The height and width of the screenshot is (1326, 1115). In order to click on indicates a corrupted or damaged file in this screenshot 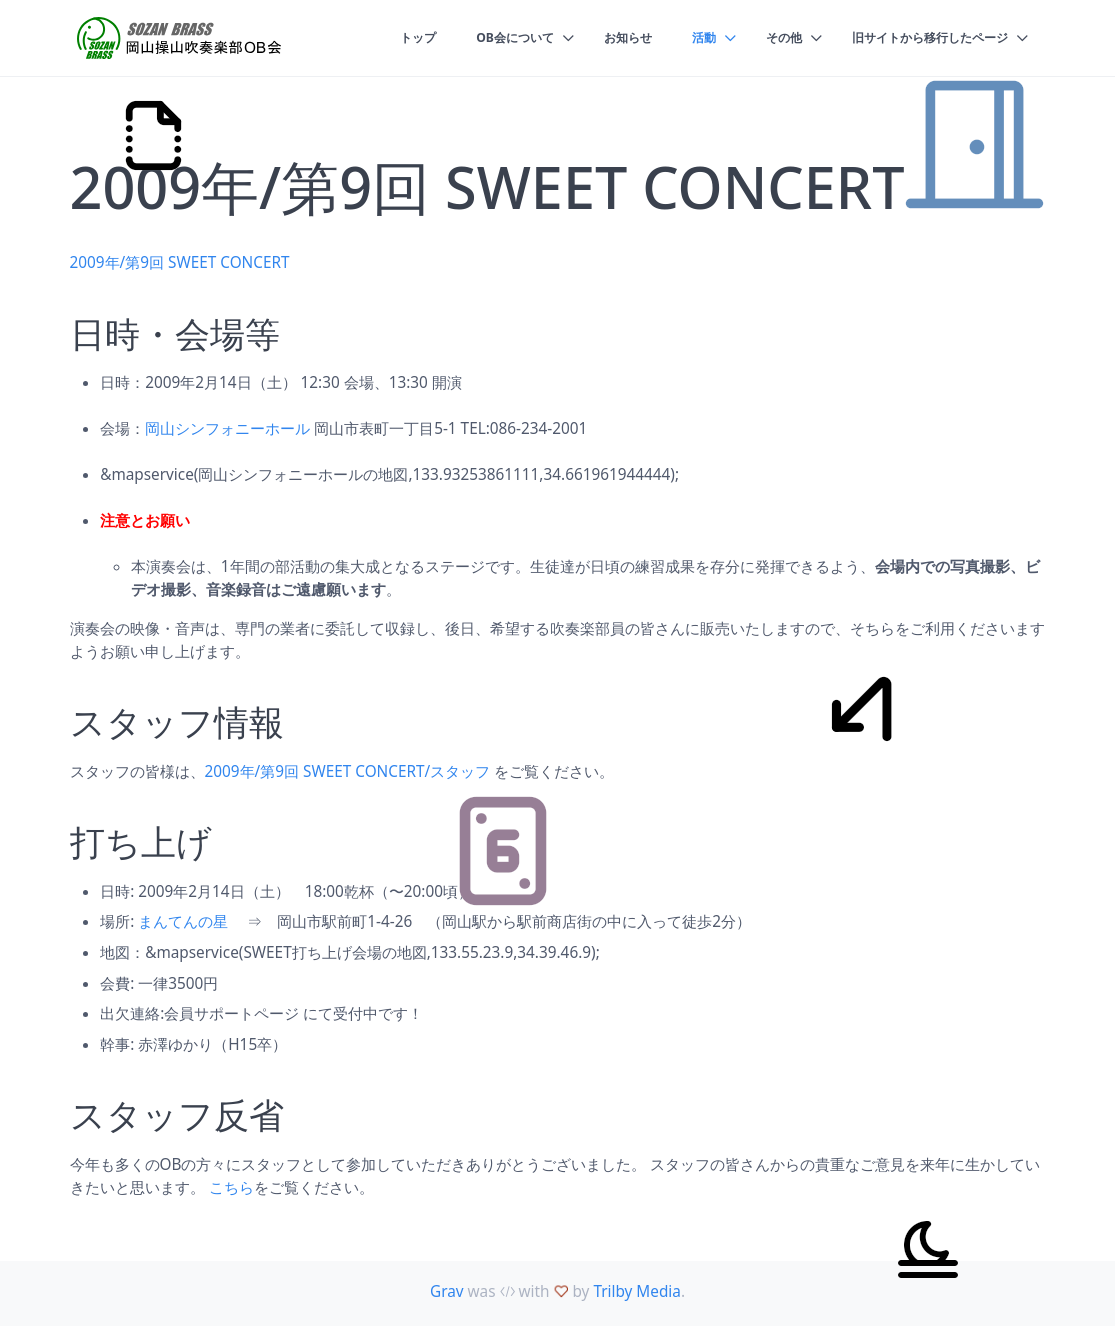, I will do `click(153, 135)`.